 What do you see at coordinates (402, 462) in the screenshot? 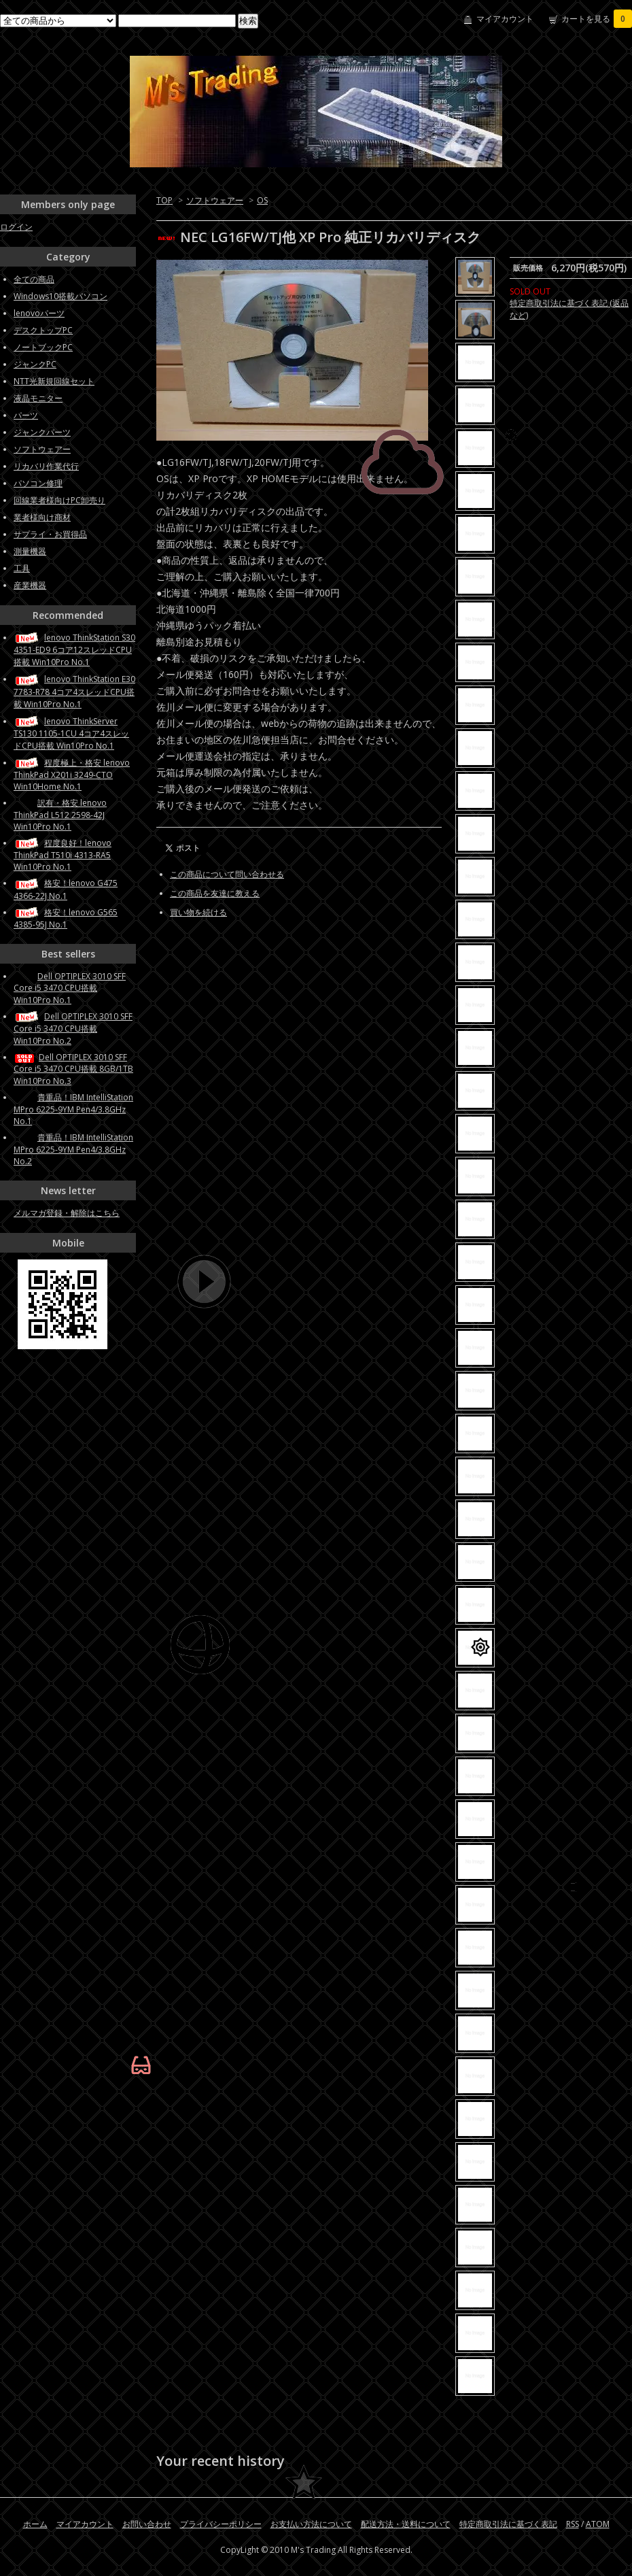
I see `access cloud storage` at bounding box center [402, 462].